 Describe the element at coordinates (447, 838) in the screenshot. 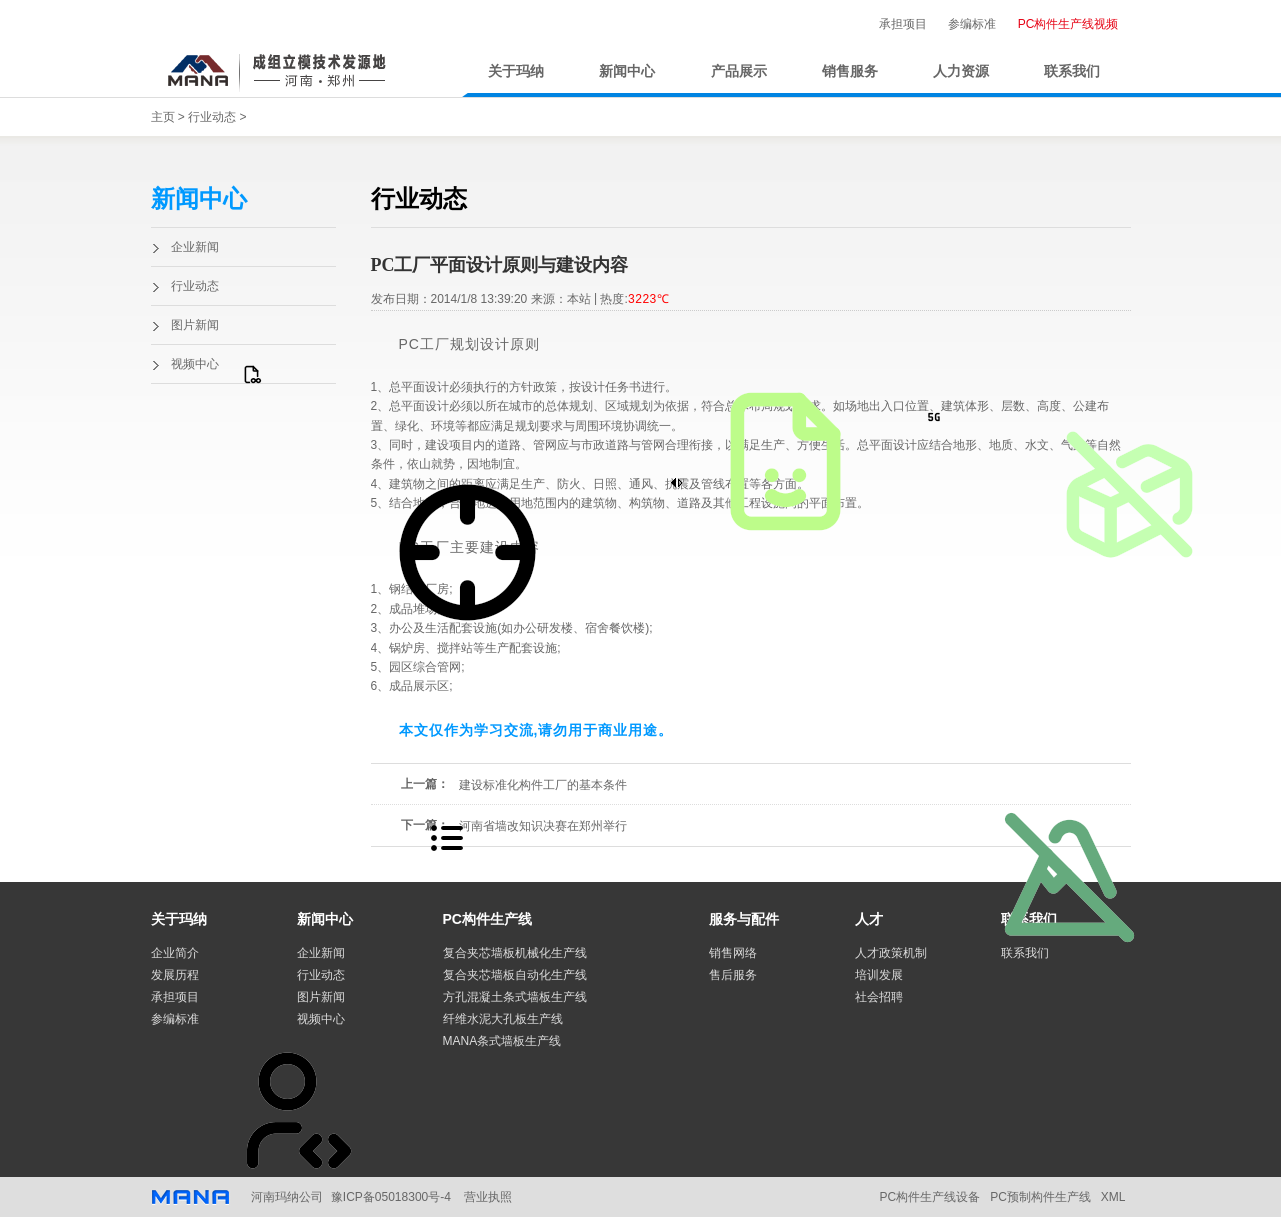

I see `view items in a bulleted list format` at that location.